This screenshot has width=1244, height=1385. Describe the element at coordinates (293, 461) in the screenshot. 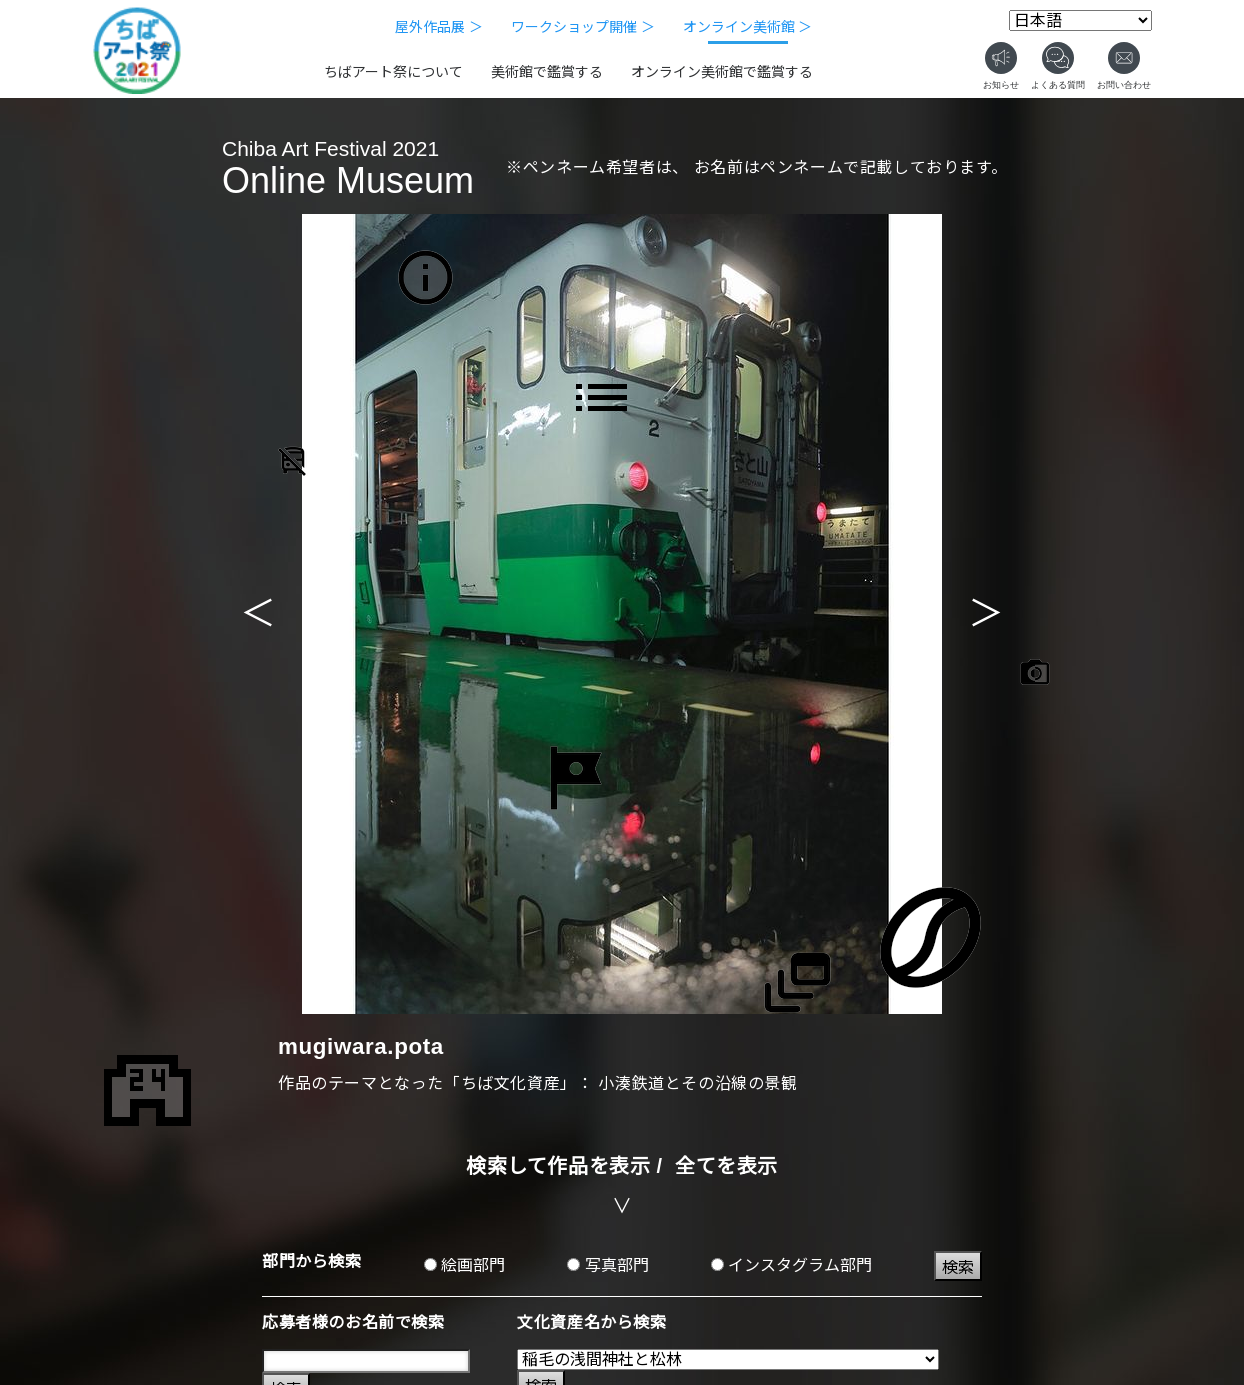

I see `indicates transfers are not available at this stop` at that location.